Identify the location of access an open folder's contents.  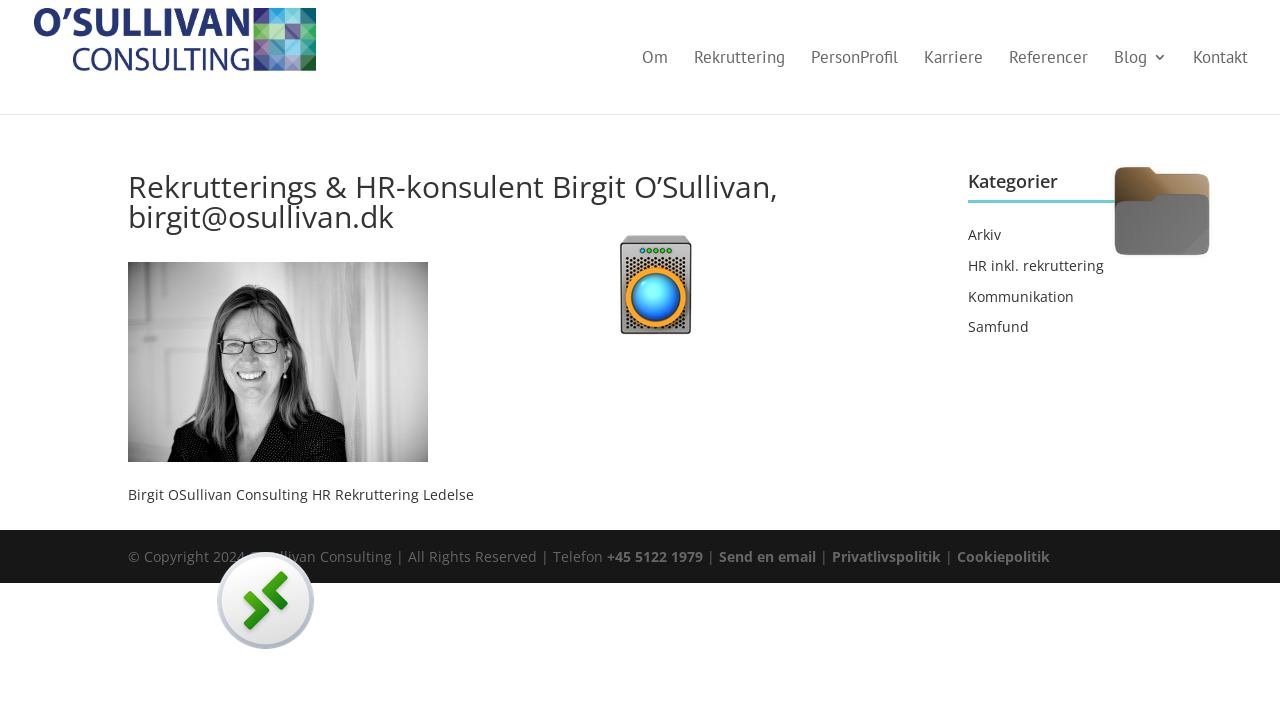
(1162, 211).